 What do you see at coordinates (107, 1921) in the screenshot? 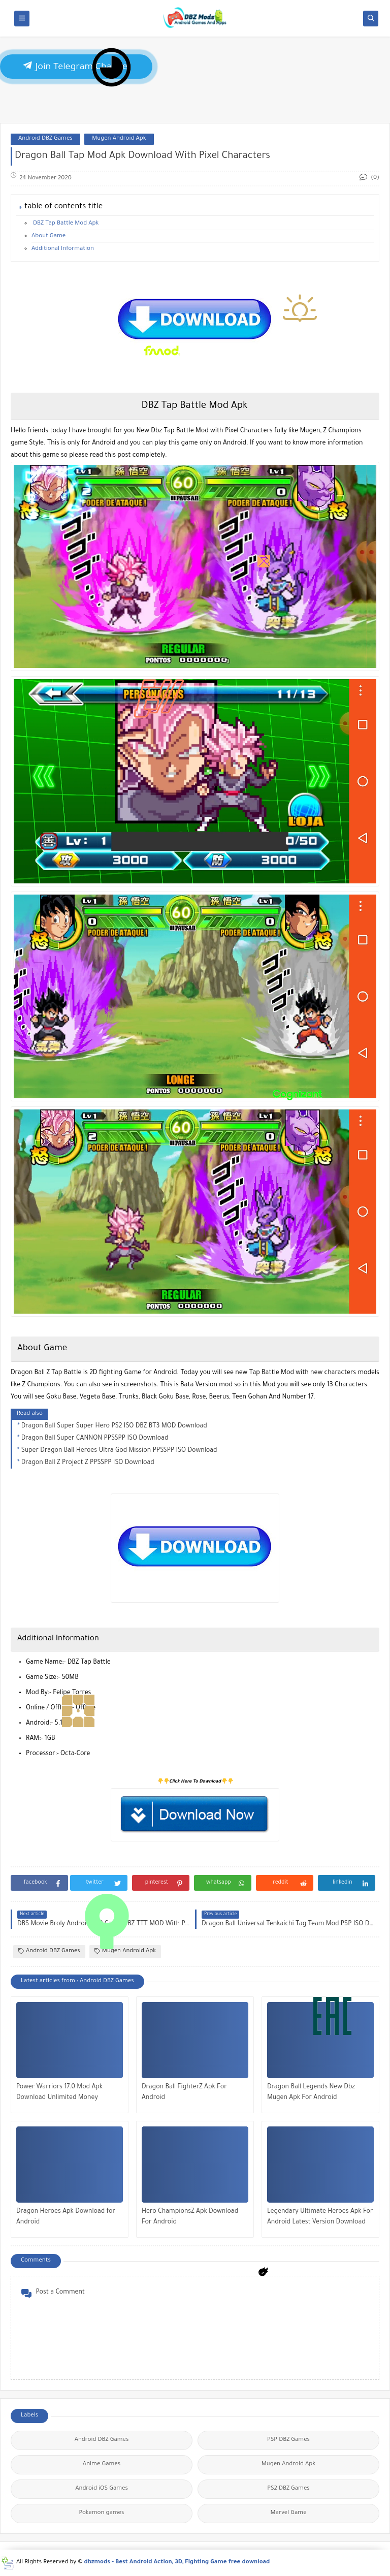
I see `open sourcetree git client` at bounding box center [107, 1921].